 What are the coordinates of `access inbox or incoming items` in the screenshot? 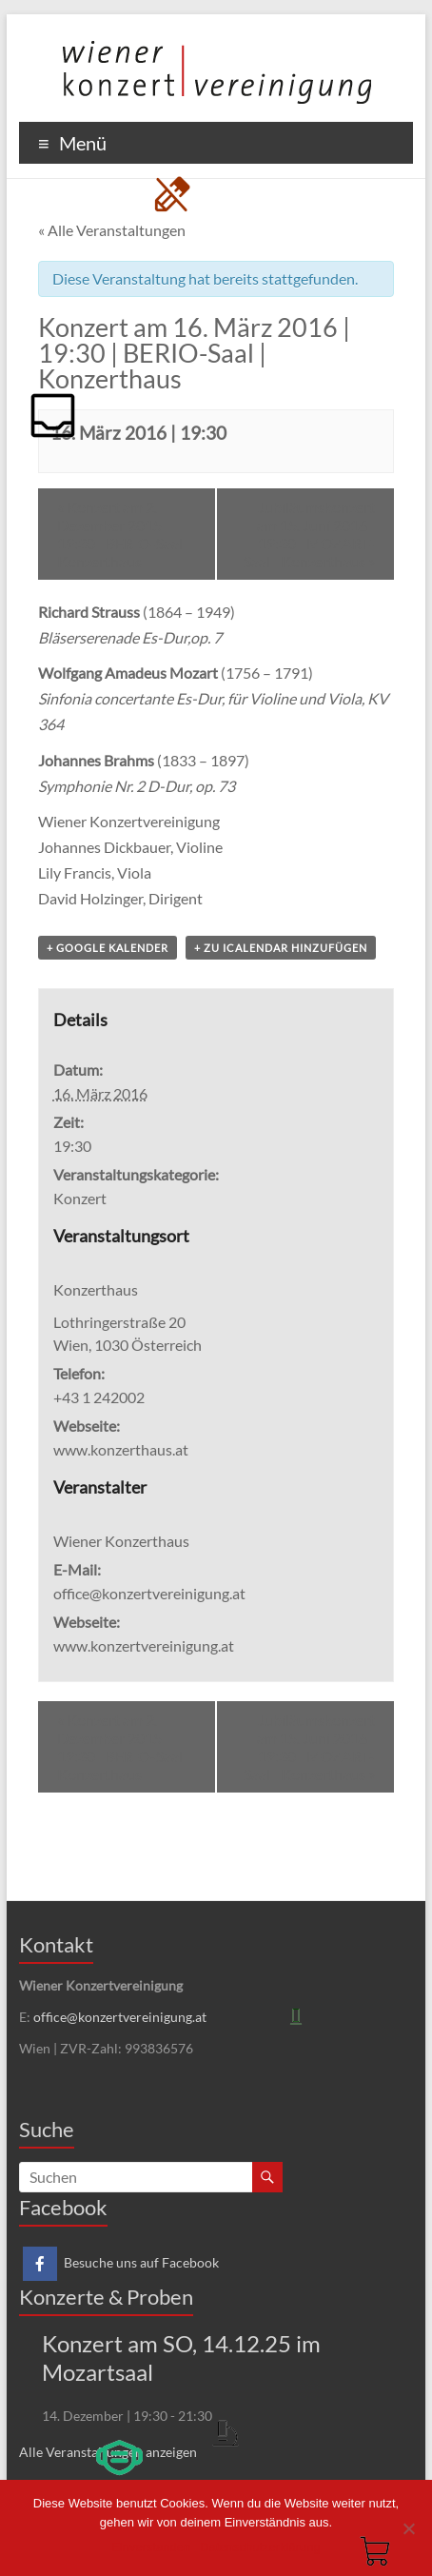 It's located at (52, 415).